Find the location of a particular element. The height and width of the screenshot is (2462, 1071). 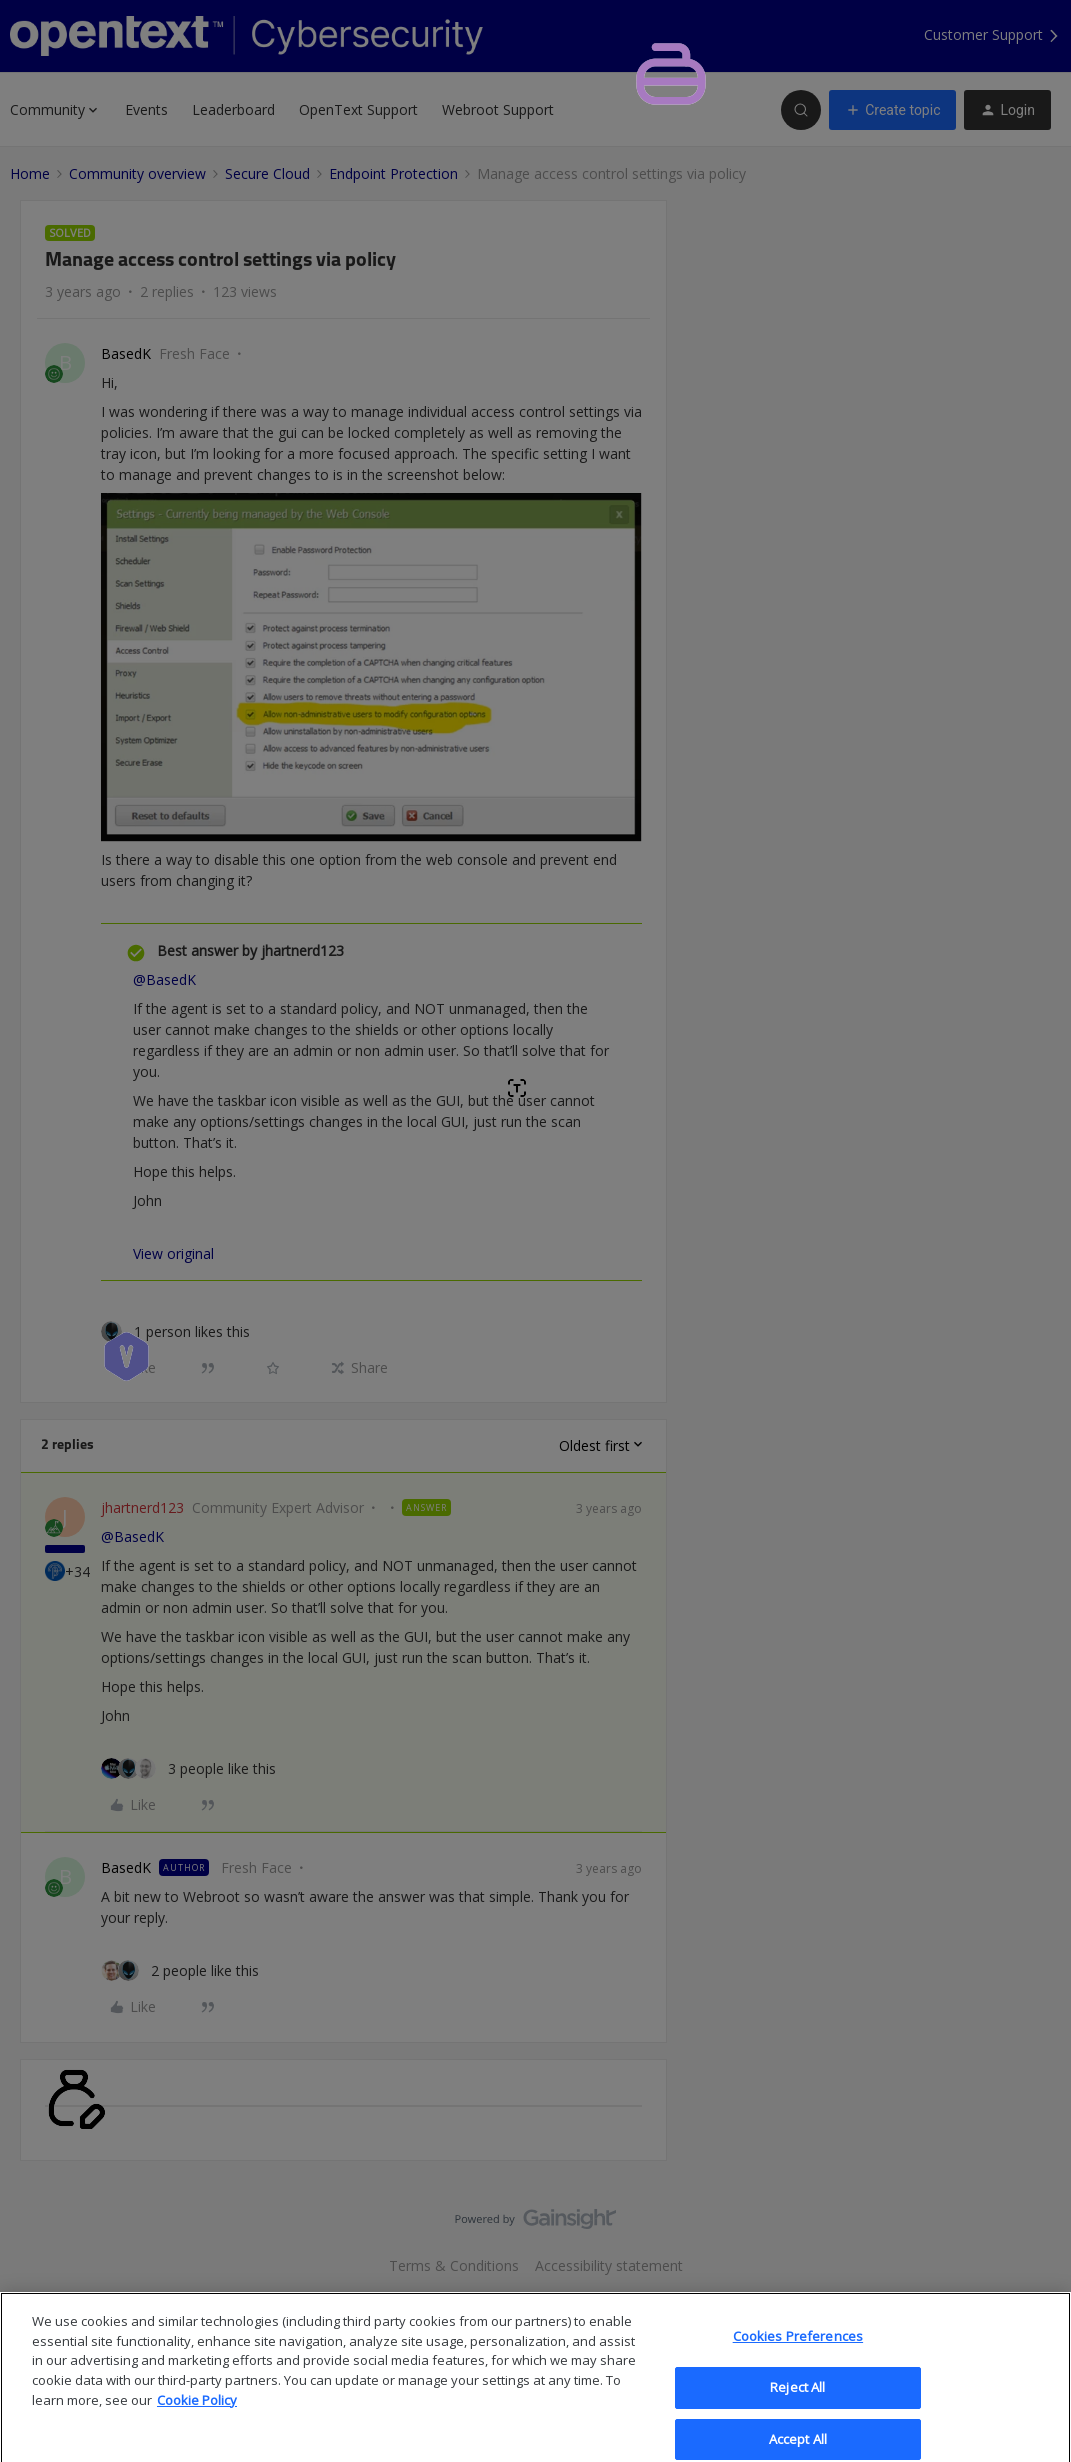

access curling sport content or scores is located at coordinates (671, 74).